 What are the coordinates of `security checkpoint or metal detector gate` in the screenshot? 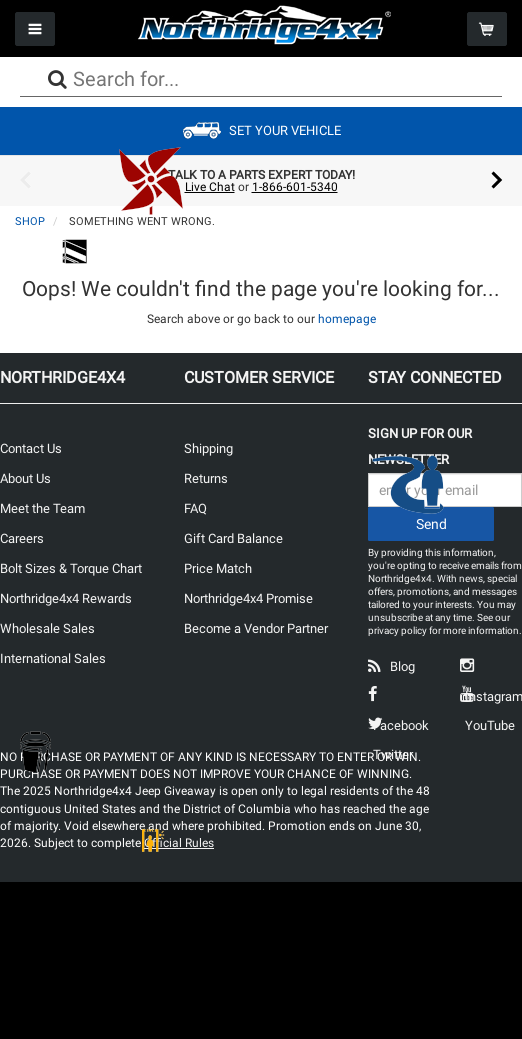 It's located at (152, 840).